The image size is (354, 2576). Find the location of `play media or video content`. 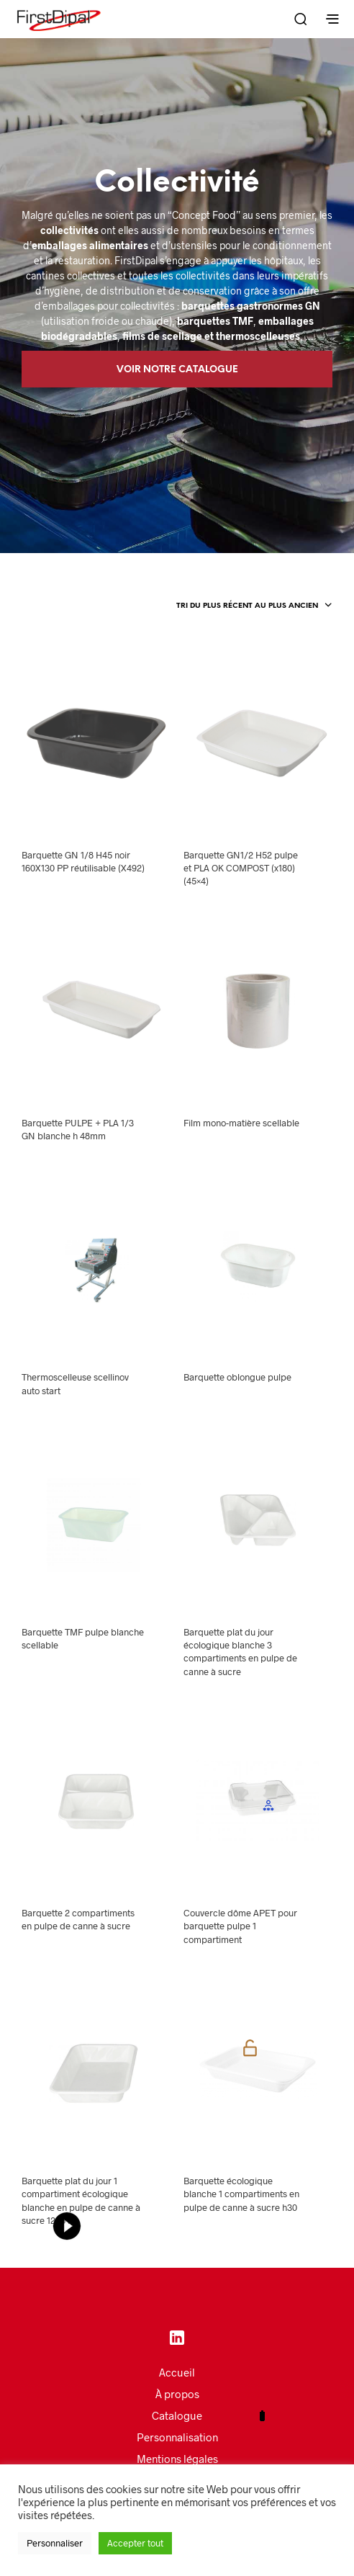

play media or video content is located at coordinates (67, 2226).